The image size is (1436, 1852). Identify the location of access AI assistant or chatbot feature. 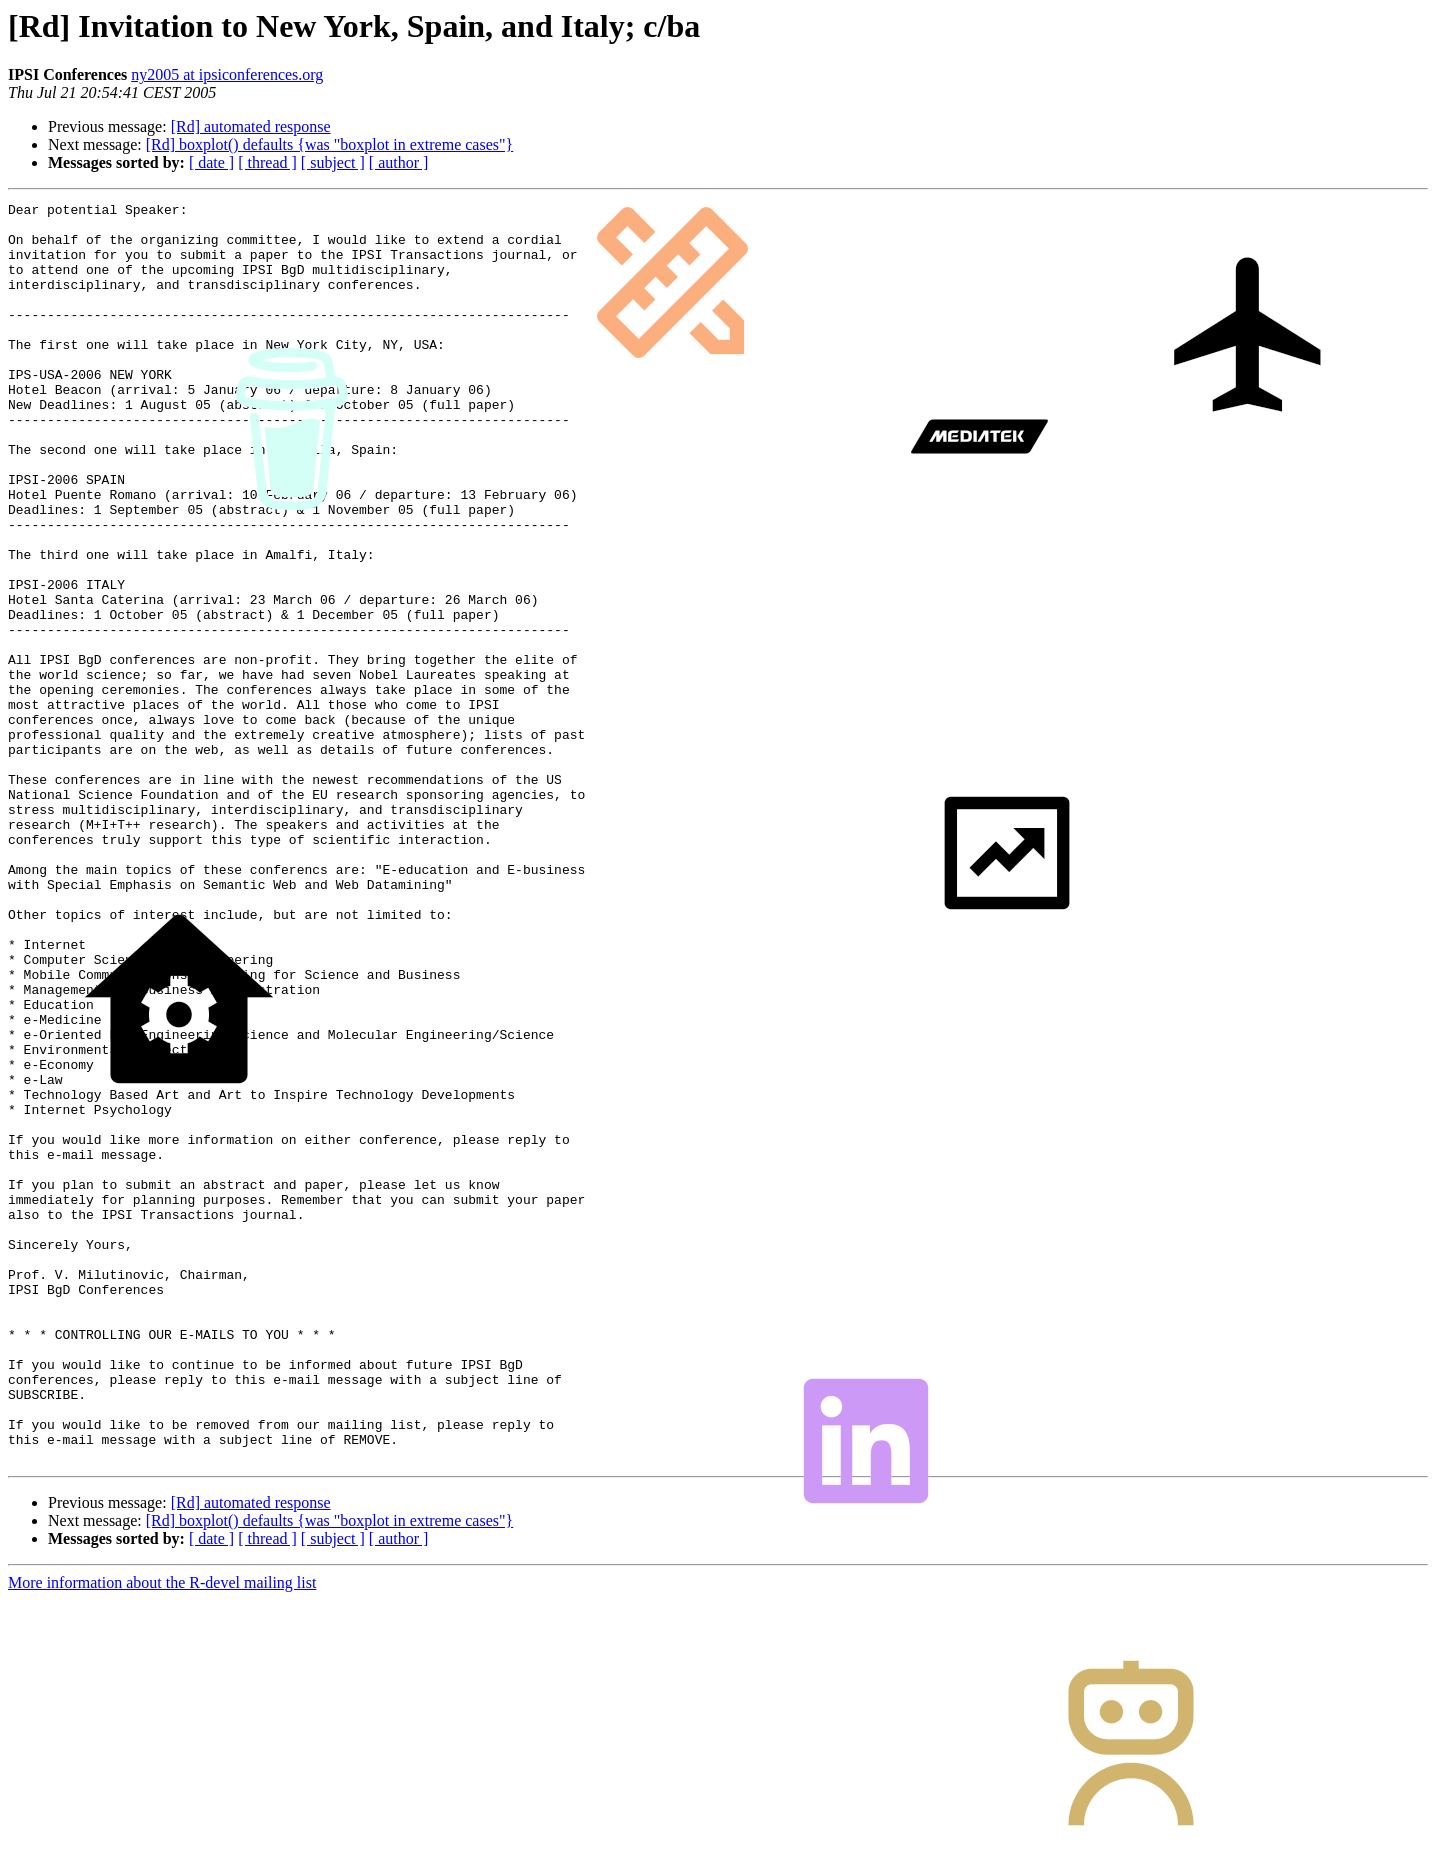
(1131, 1747).